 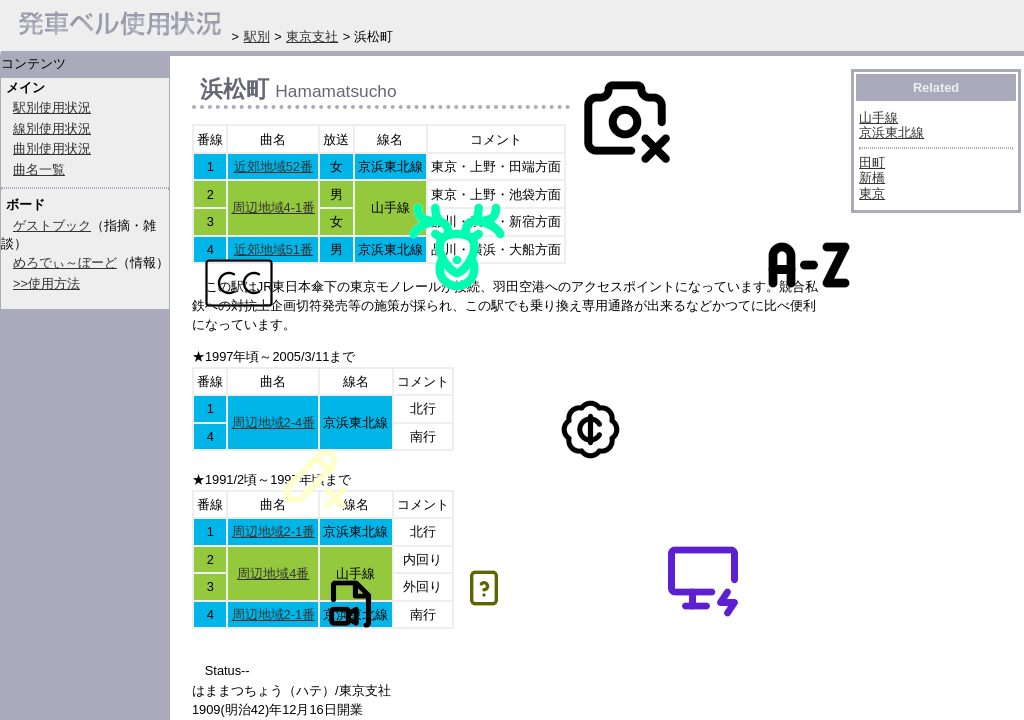 I want to click on disable camera access, so click(x=625, y=118).